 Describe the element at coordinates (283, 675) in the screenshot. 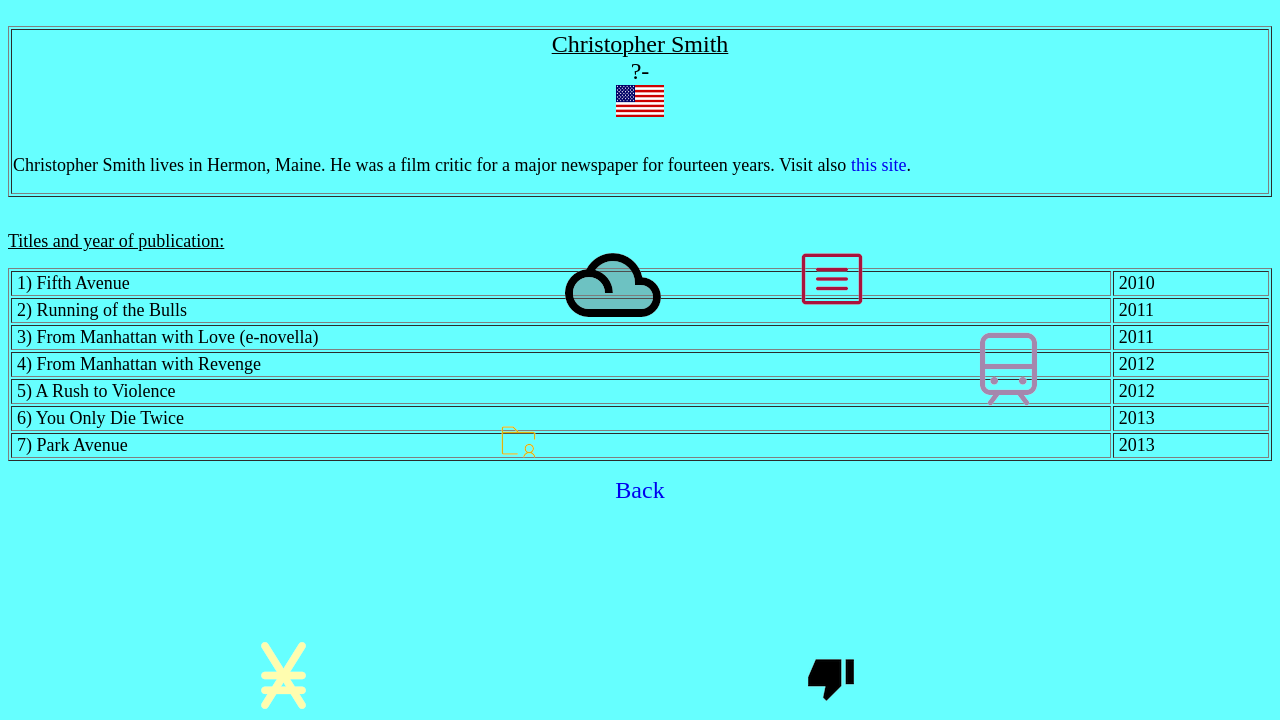

I see `view or select nano cryptocurrency` at that location.